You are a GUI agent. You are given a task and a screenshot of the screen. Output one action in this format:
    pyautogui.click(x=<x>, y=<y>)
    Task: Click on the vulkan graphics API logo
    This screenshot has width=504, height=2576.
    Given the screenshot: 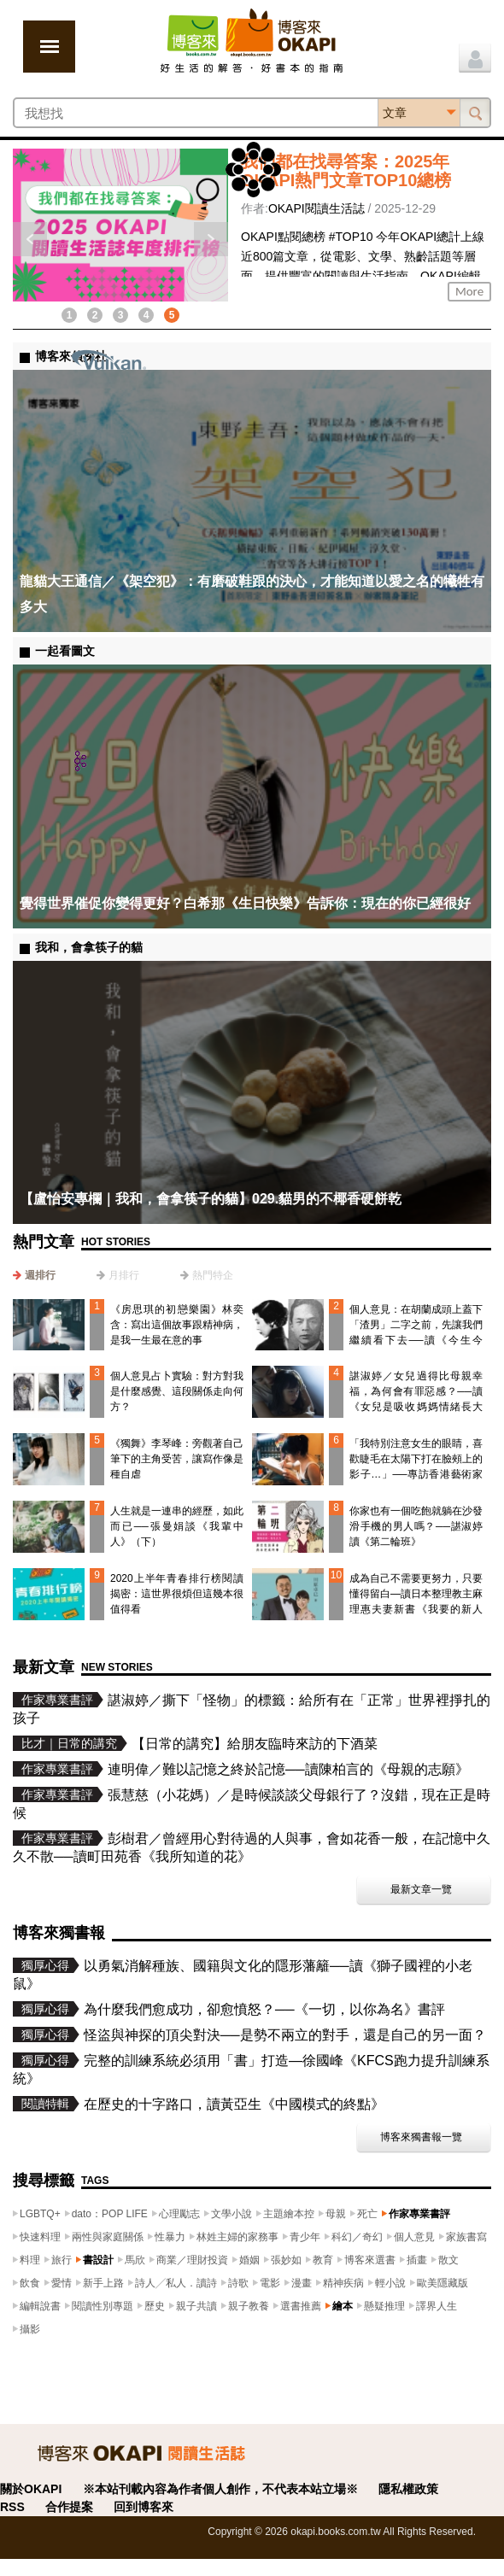 What is the action you would take?
    pyautogui.click(x=108, y=360)
    